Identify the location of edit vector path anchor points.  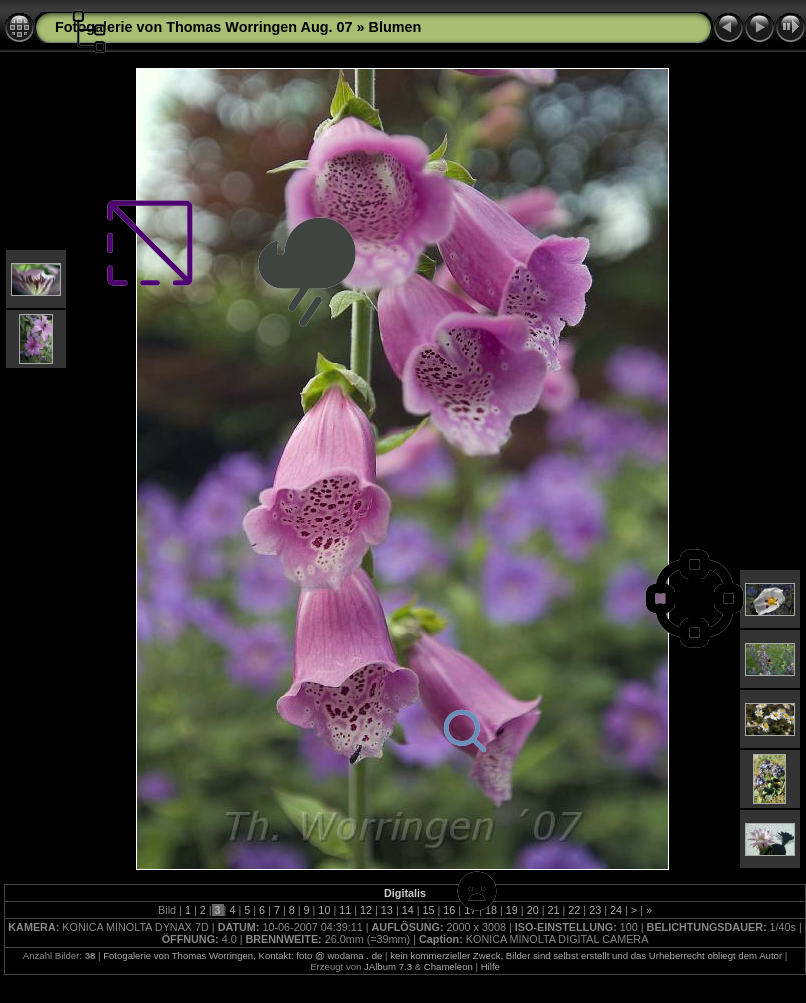
(694, 598).